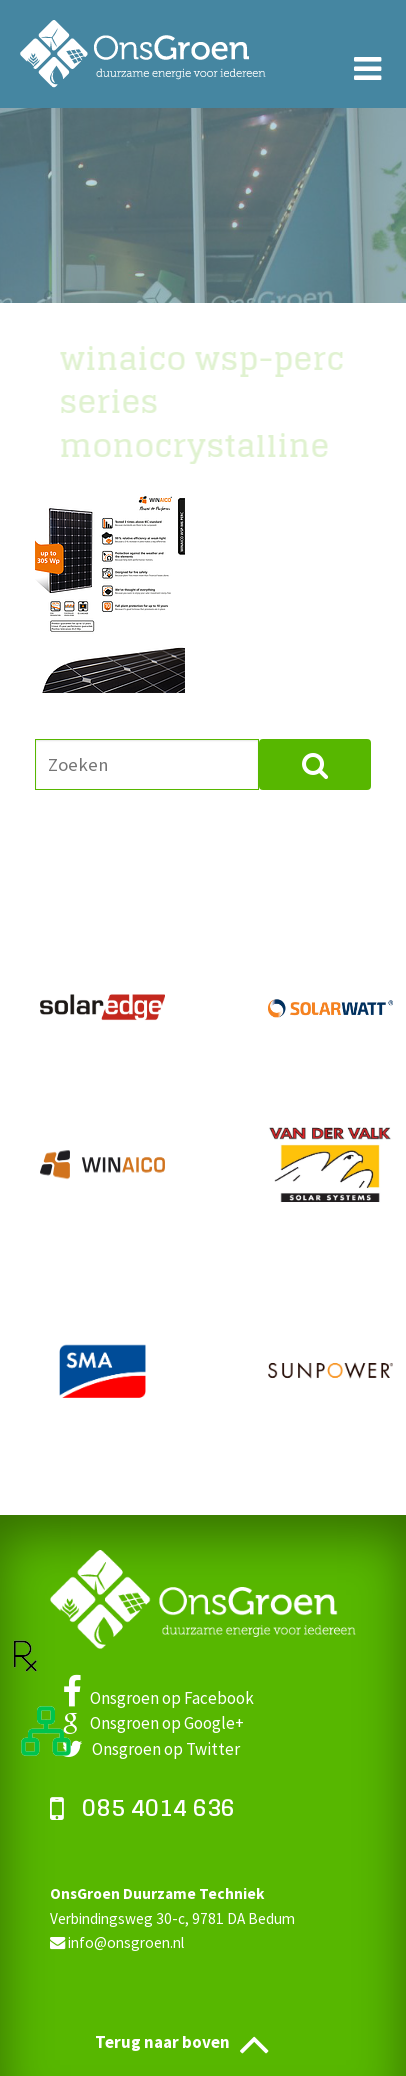 The image size is (406, 2076). I want to click on view prescription details, so click(24, 1656).